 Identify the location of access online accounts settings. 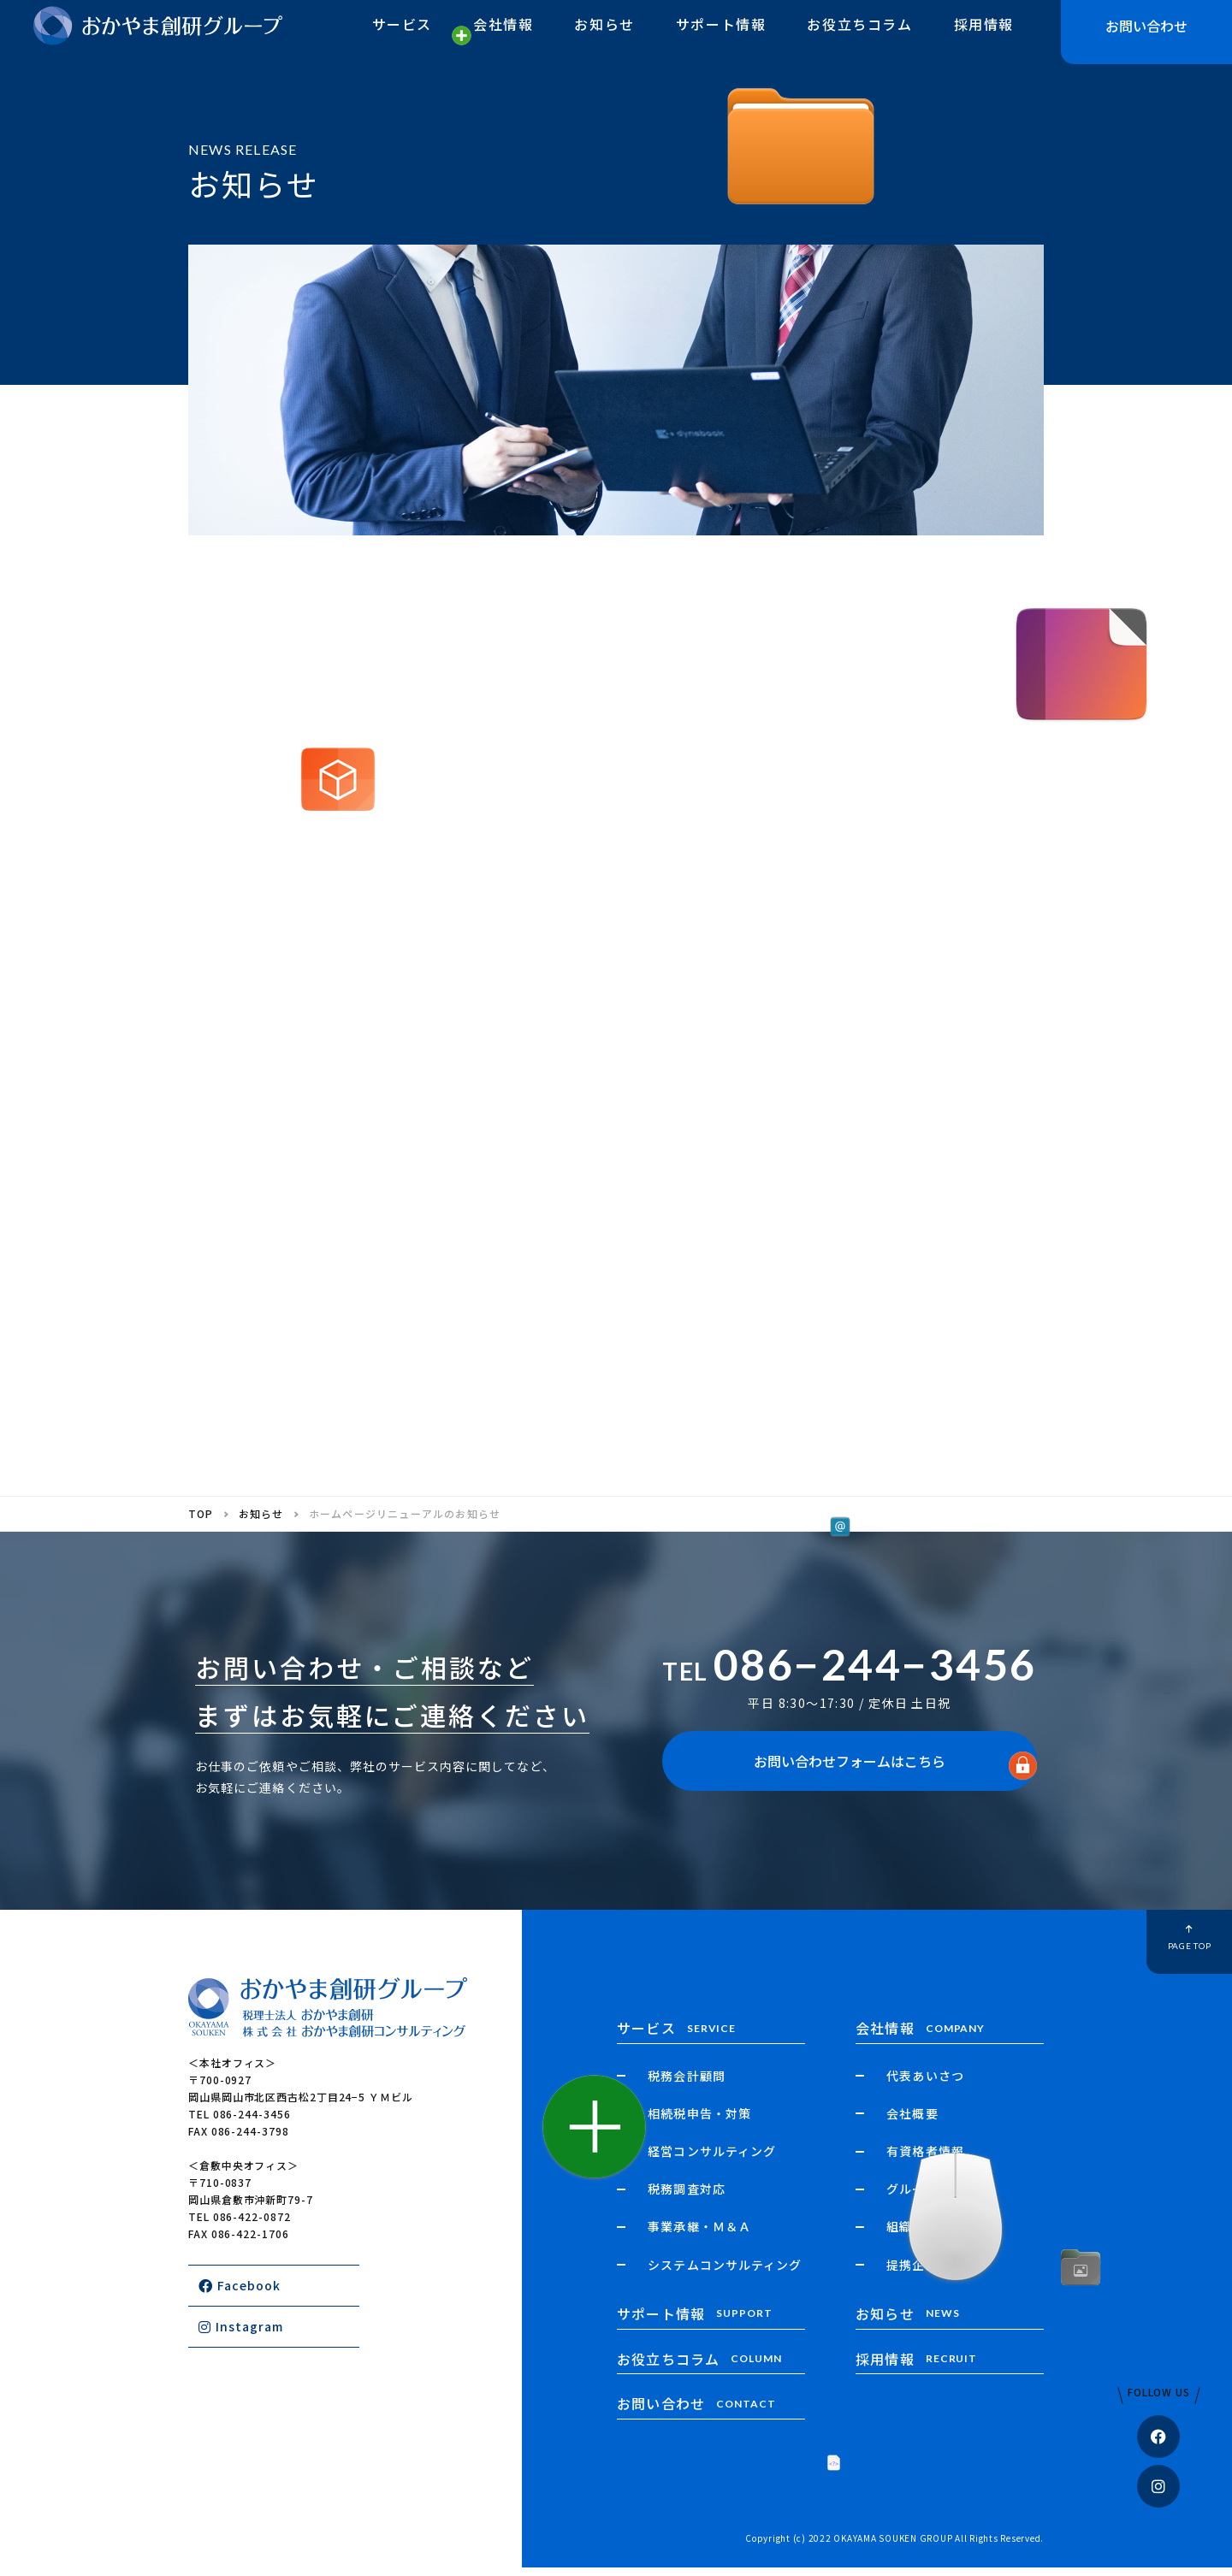
(840, 1527).